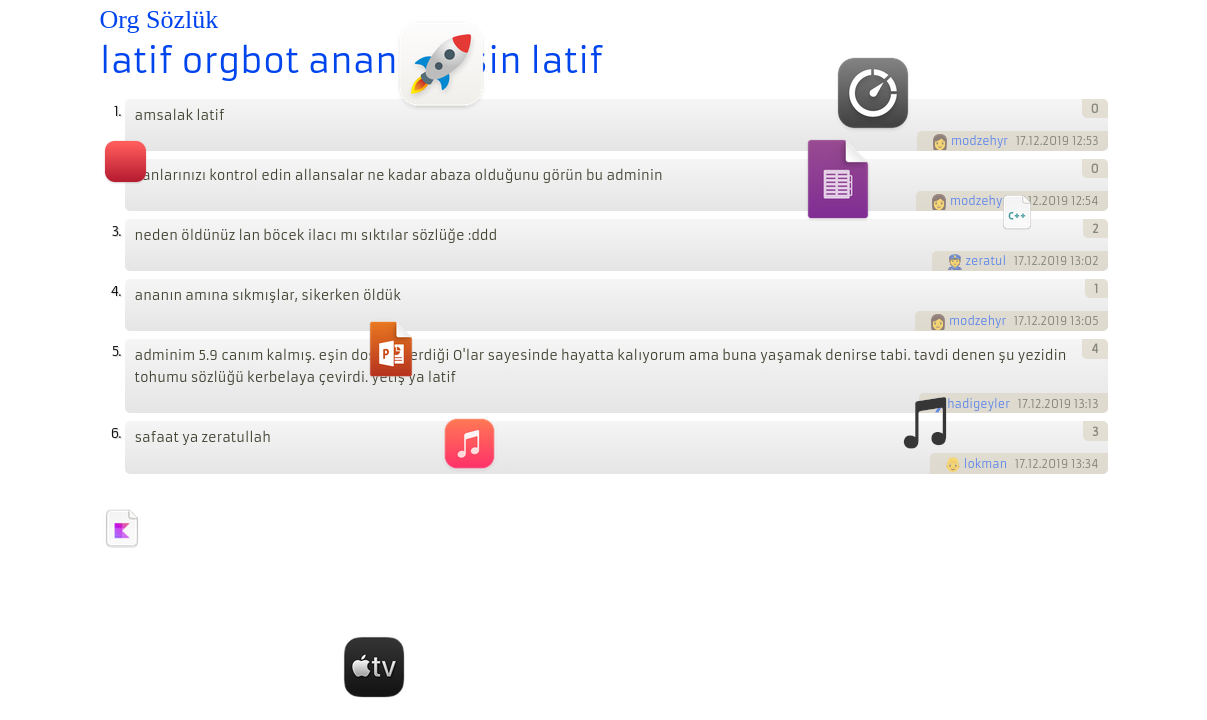 The image size is (1207, 720). I want to click on a kotlin source code file, so click(122, 528).